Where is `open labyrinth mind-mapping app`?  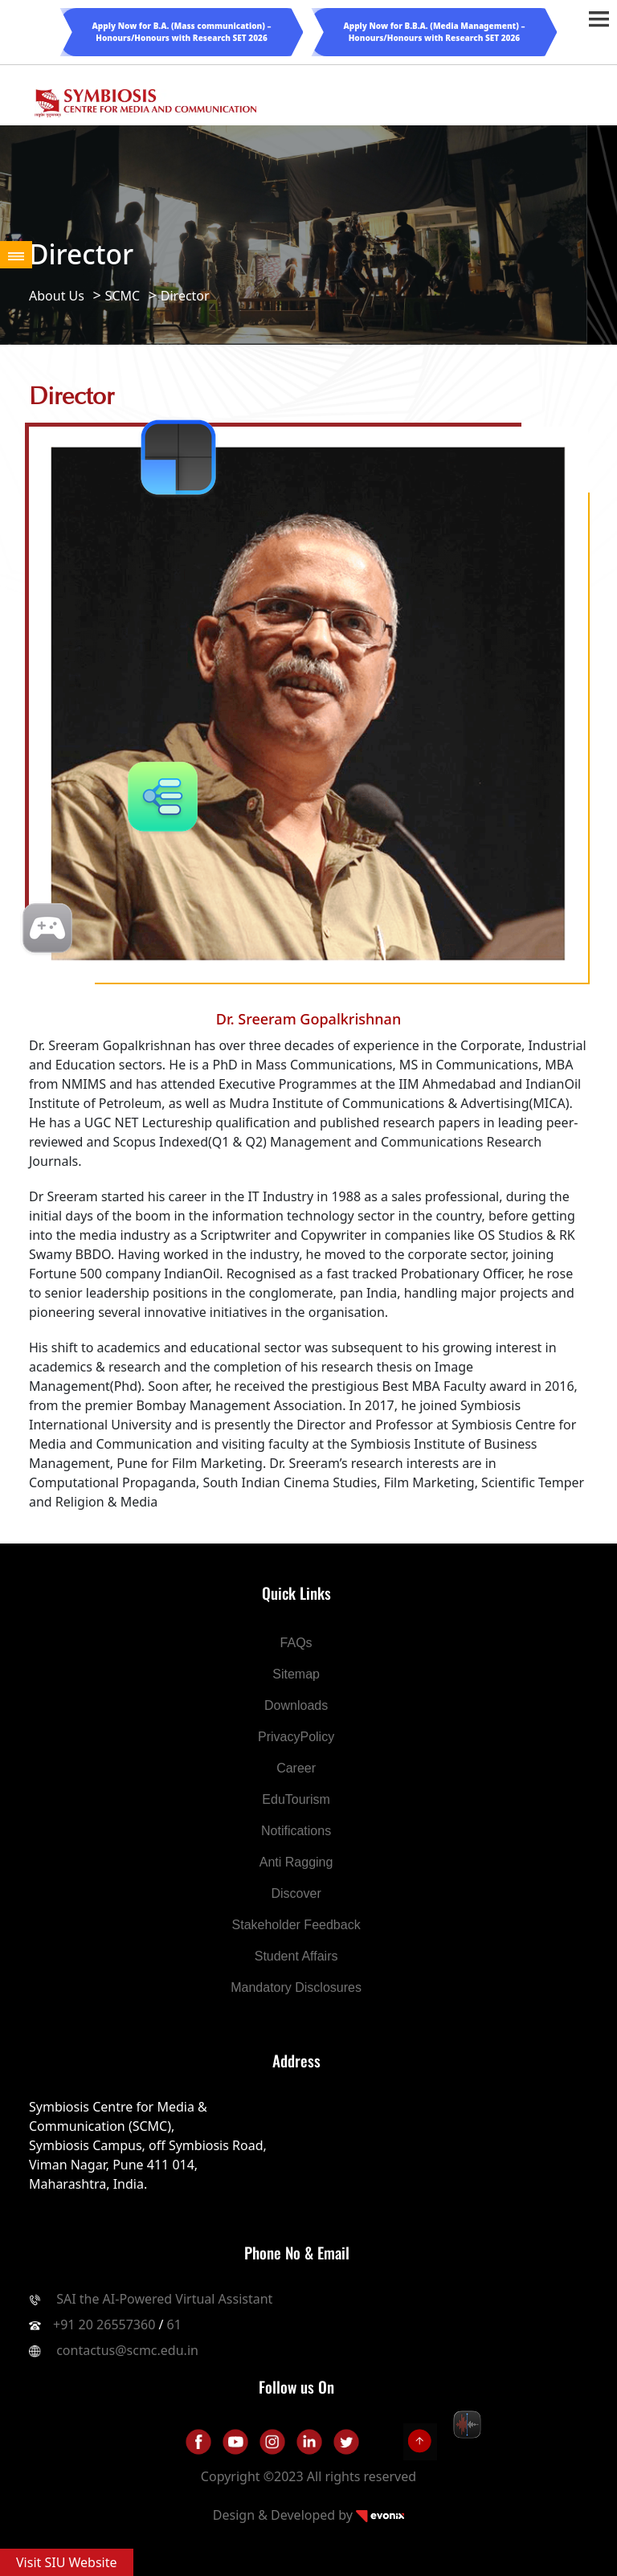 open labyrinth mind-mapping app is located at coordinates (162, 796).